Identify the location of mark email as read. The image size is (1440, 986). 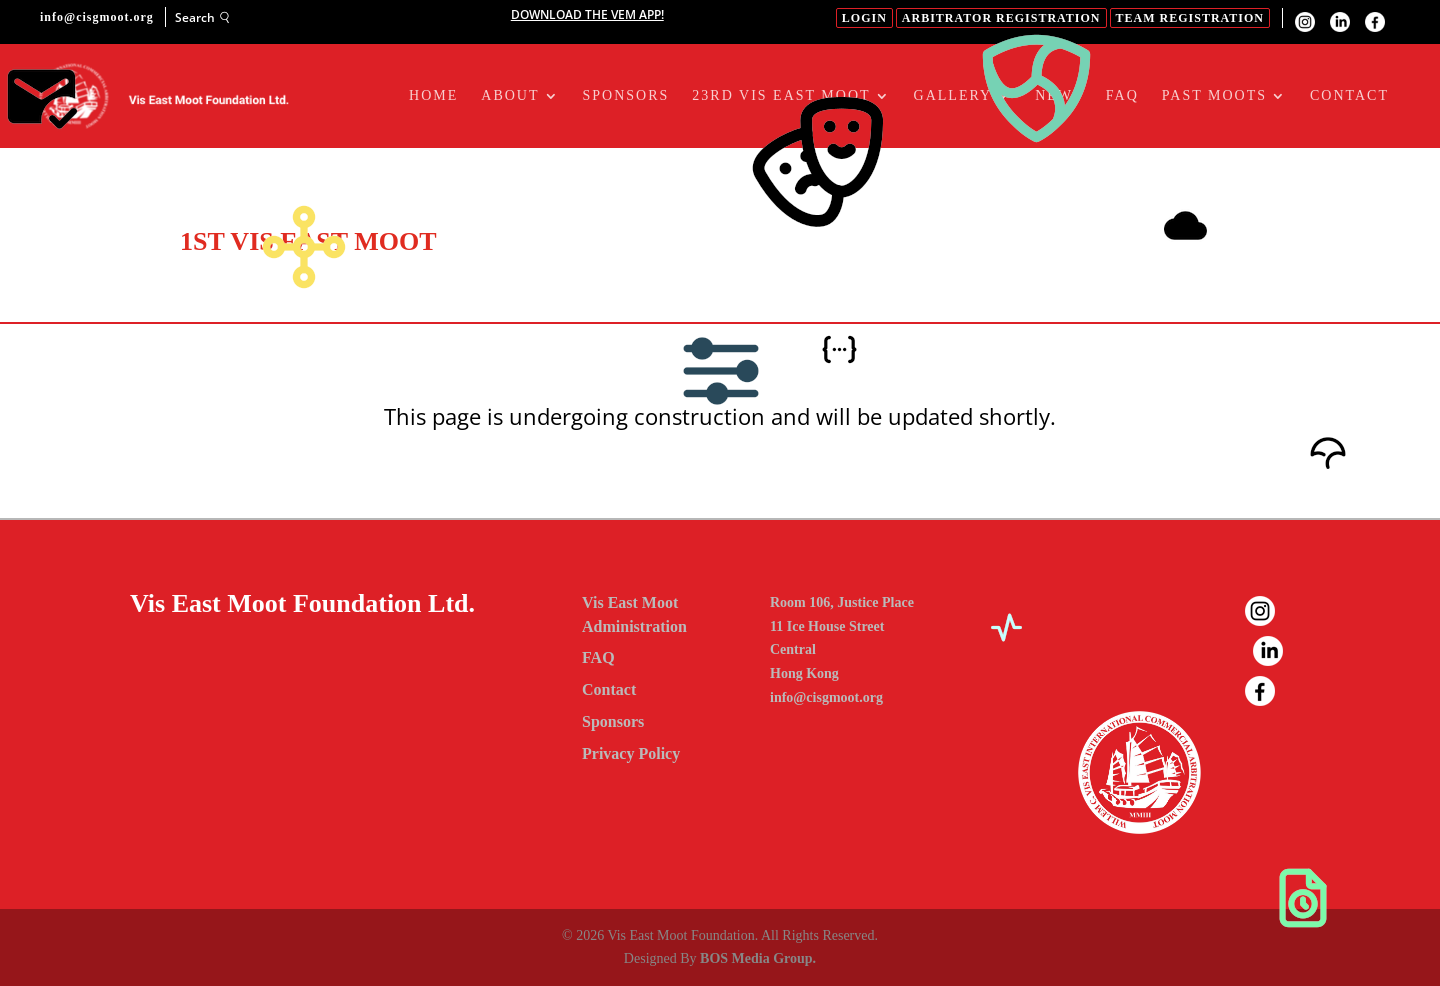
(41, 96).